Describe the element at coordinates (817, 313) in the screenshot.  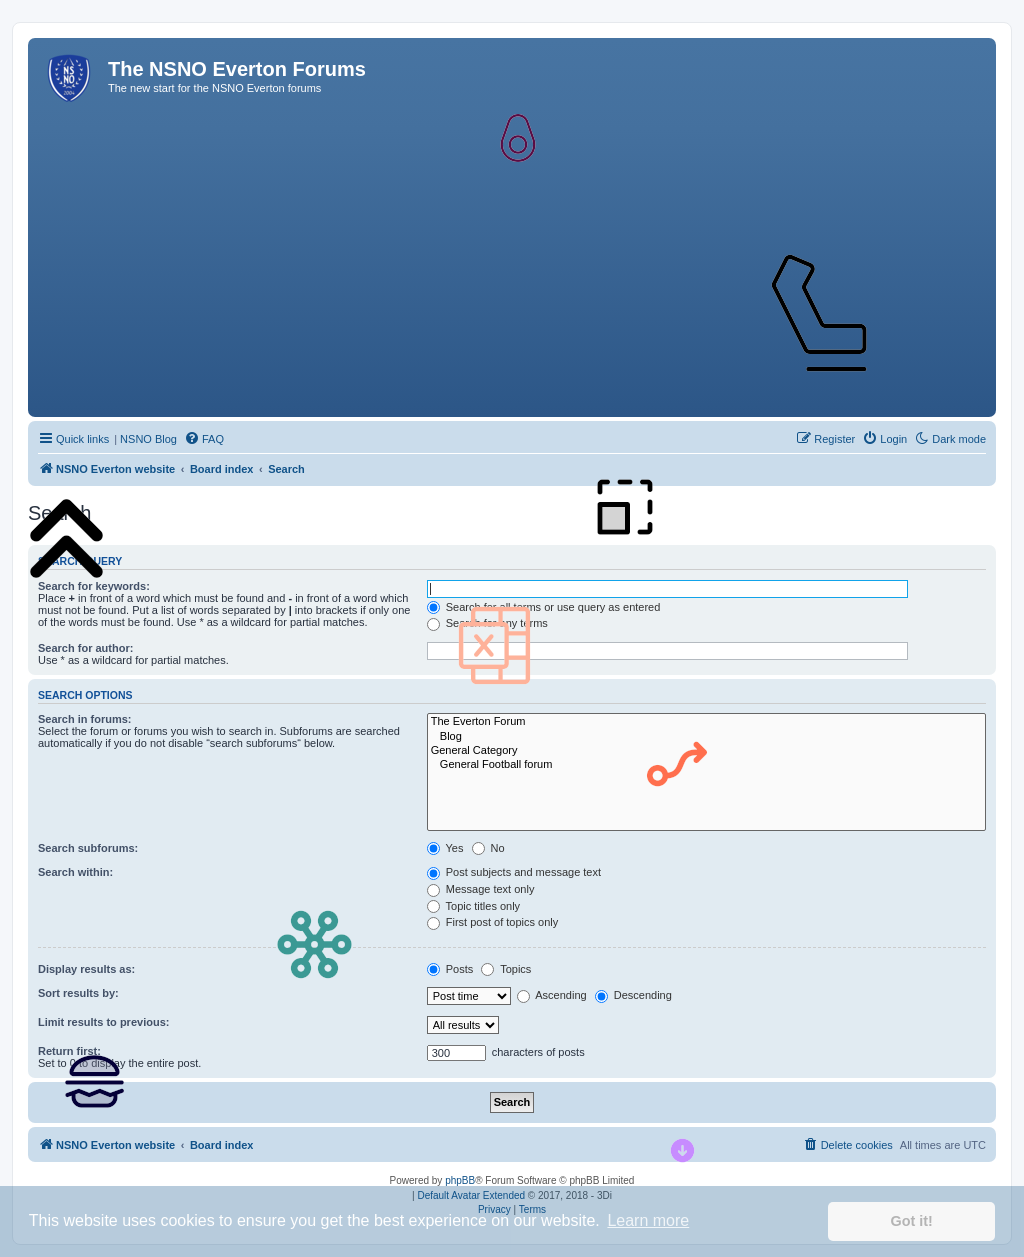
I see `select or reserve a seat` at that location.